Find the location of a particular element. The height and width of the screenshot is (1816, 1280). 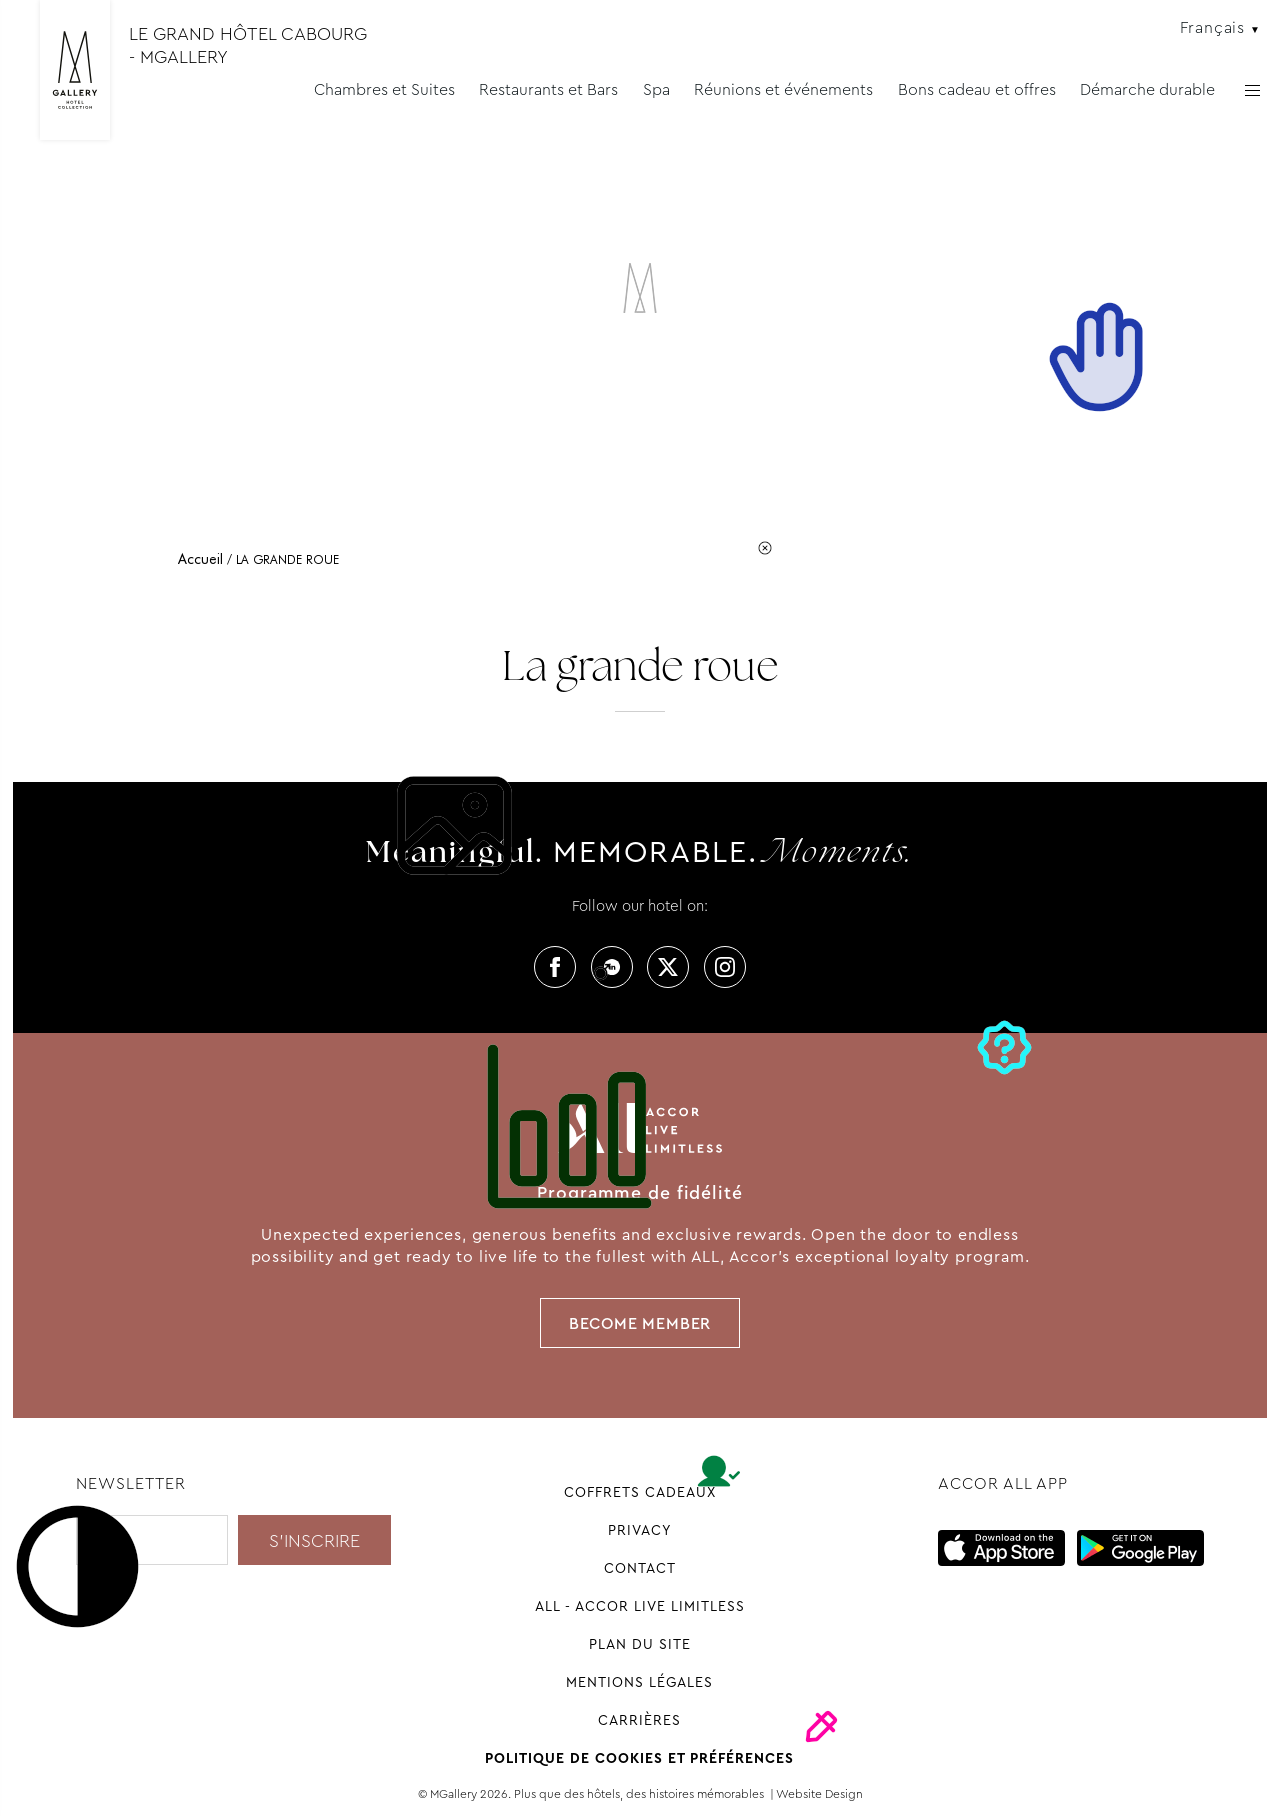

adjust display contrast settings is located at coordinates (77, 1566).